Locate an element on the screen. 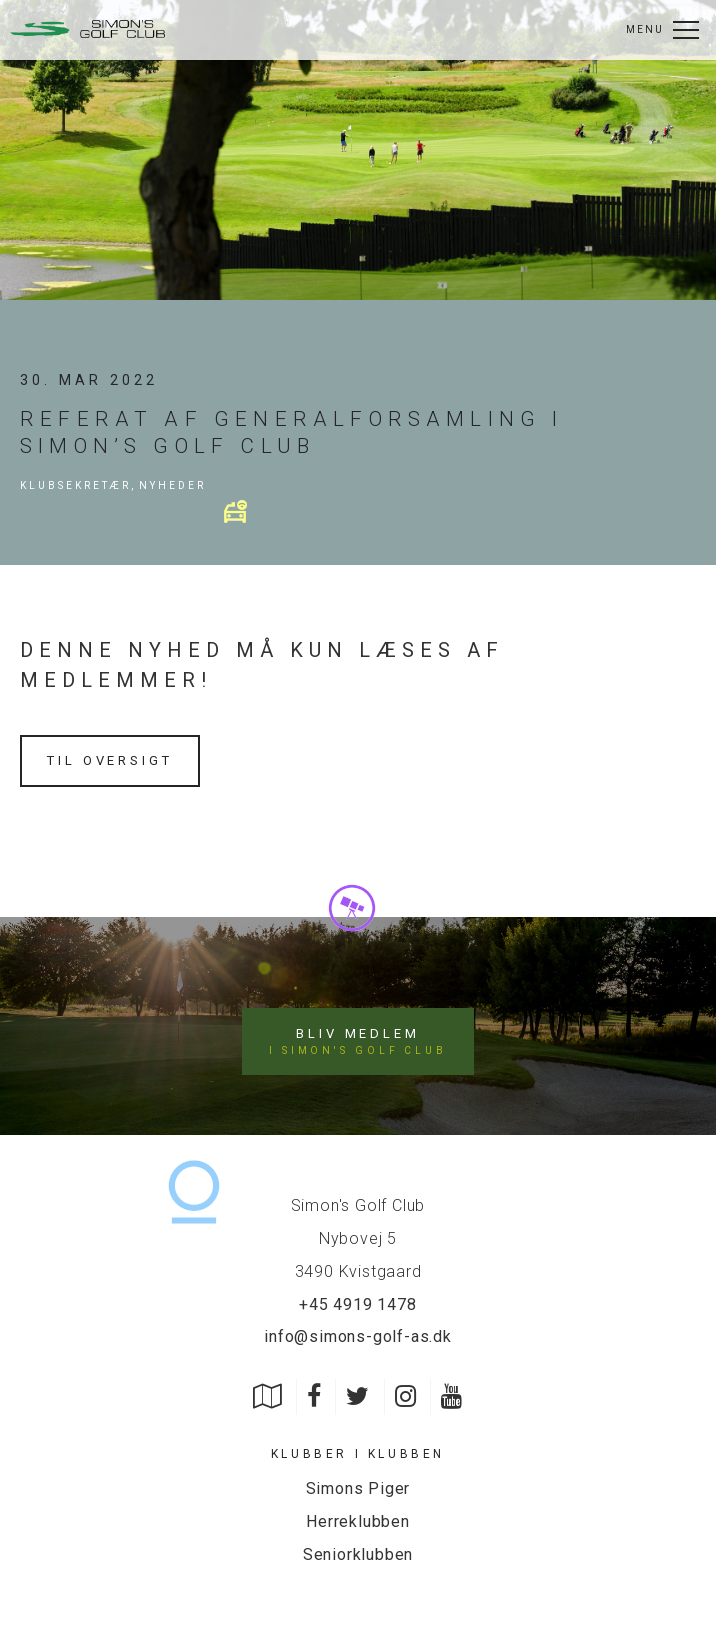  WPExplorer WordPress themes and resources logo is located at coordinates (352, 908).